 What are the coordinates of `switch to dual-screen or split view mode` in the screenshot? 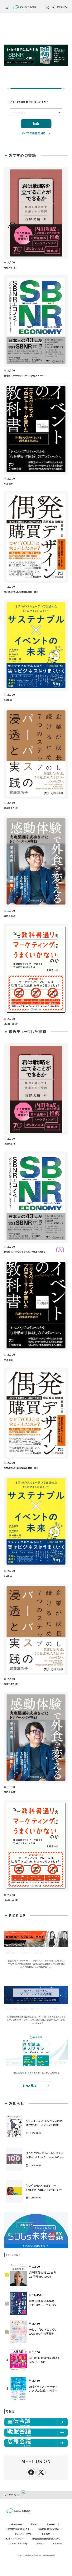 It's located at (53, 2235).